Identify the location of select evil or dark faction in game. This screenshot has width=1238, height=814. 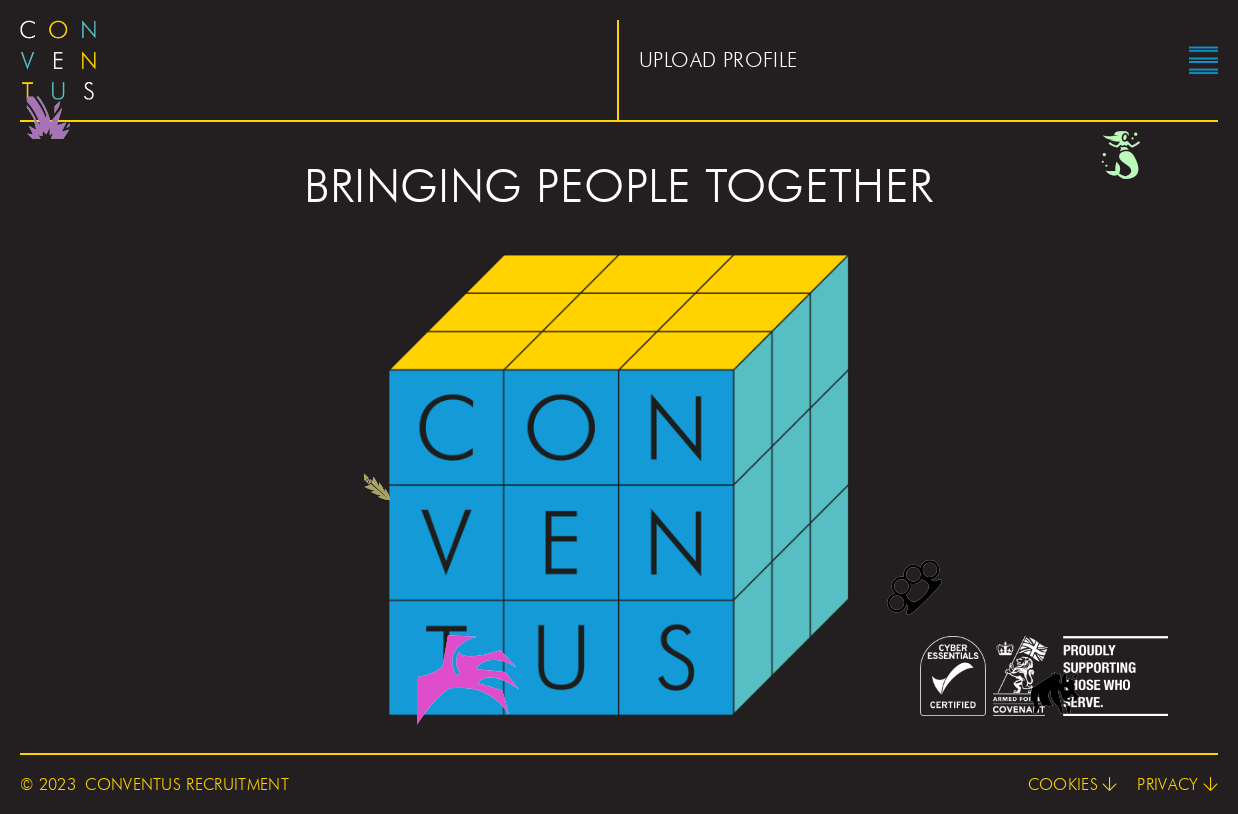
(467, 680).